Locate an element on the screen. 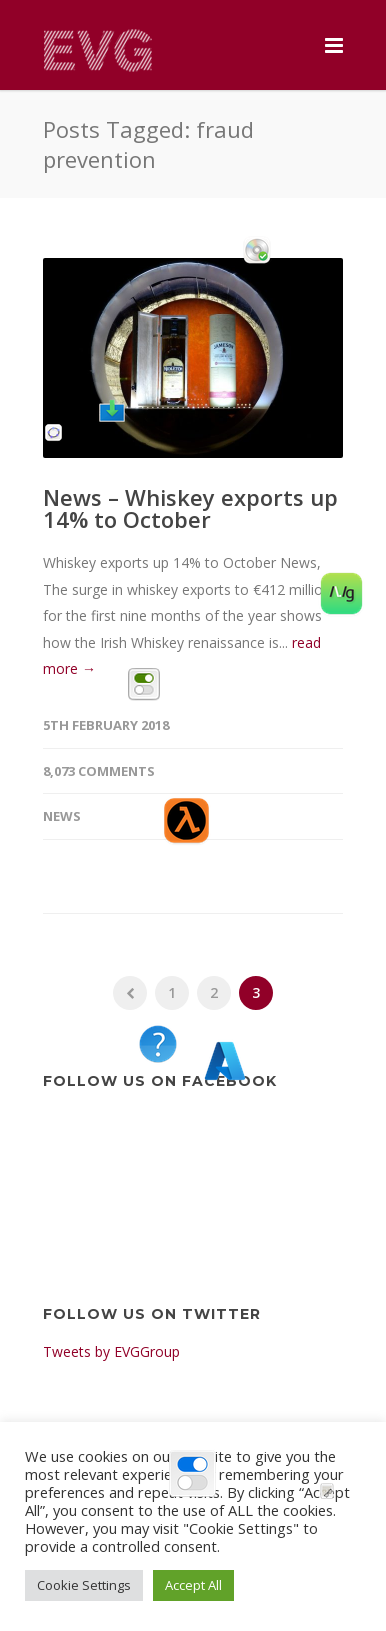 The height and width of the screenshot is (1631, 386). open system settings or preferences is located at coordinates (144, 684).